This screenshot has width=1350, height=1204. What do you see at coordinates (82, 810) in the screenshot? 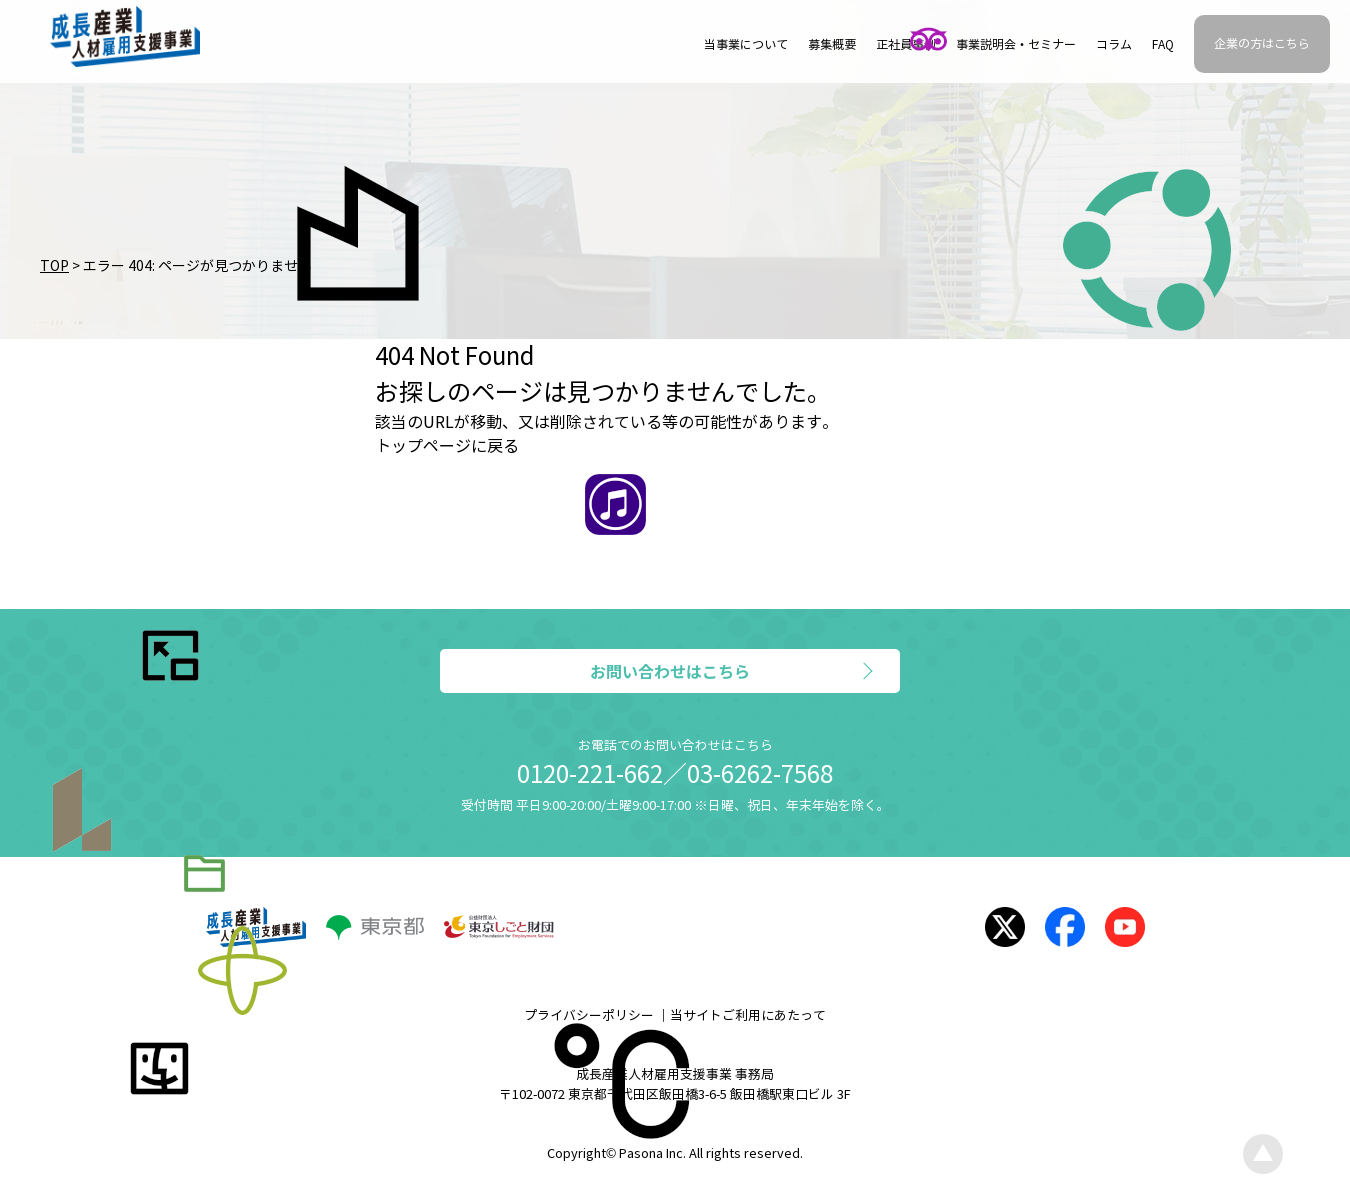
I see `lucid software company logo` at bounding box center [82, 810].